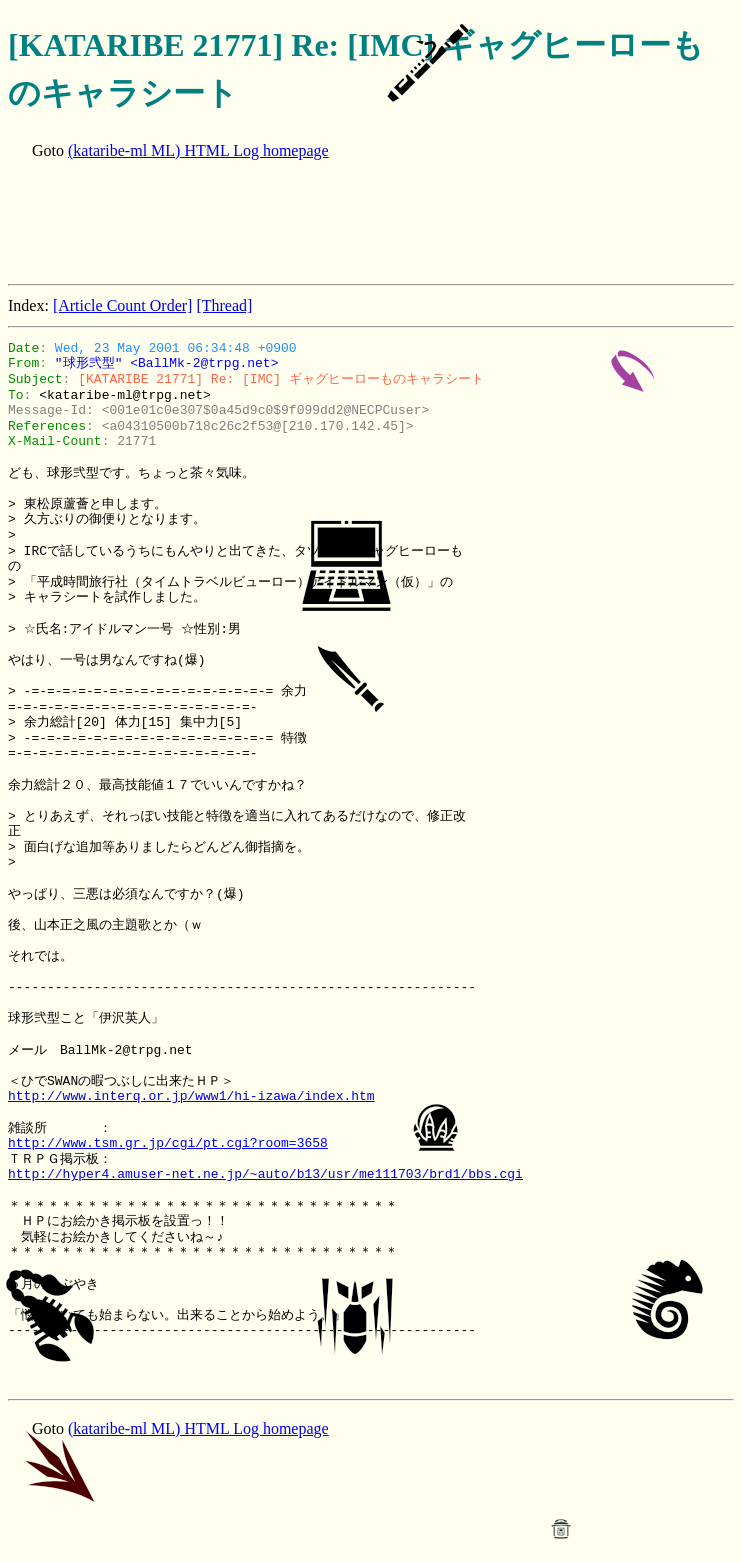 The height and width of the screenshot is (1562, 742). Describe the element at coordinates (428, 63) in the screenshot. I see `select bassoon instrument` at that location.